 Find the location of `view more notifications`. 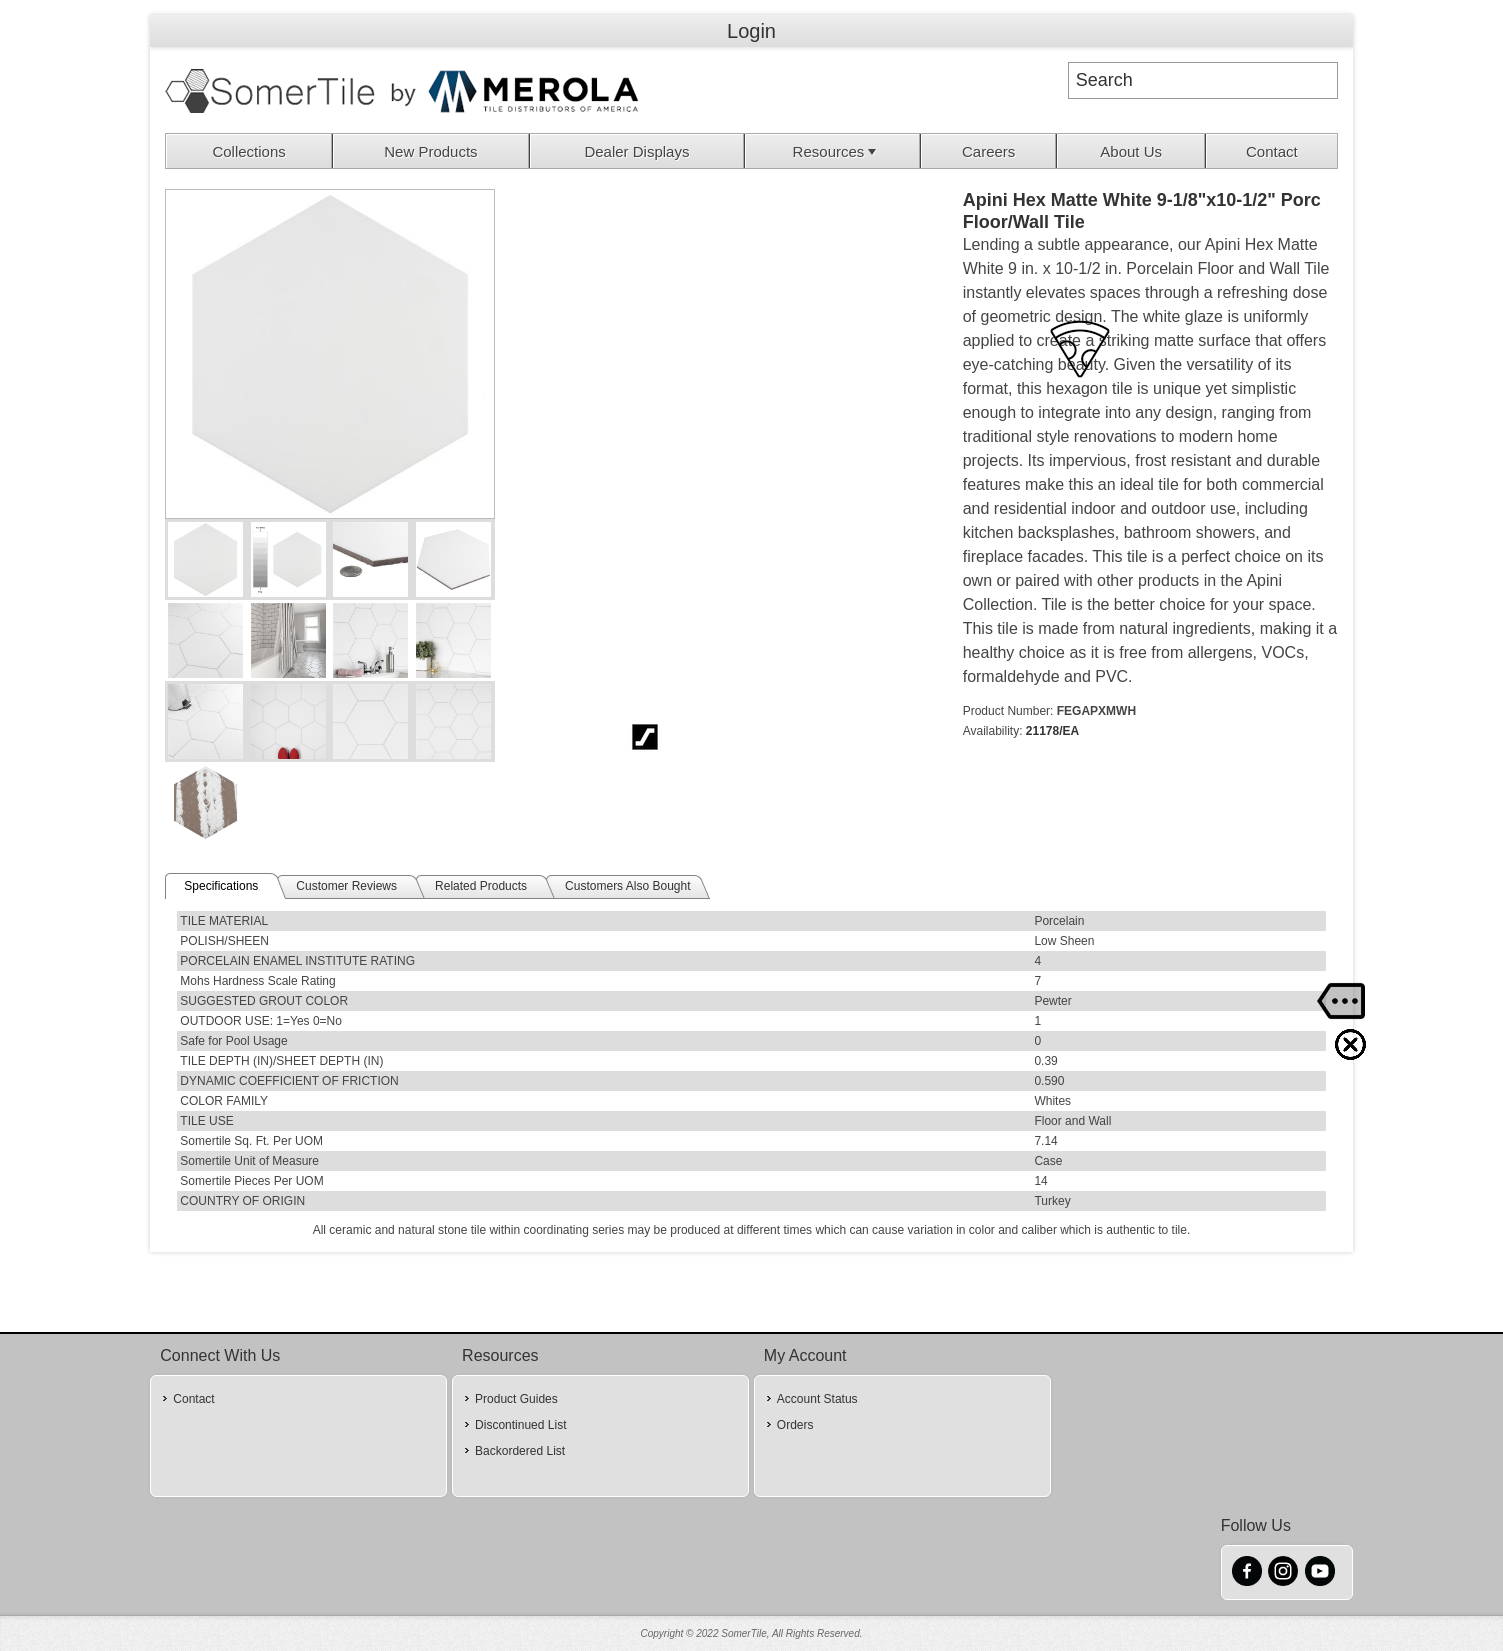

view more notifications is located at coordinates (1341, 1001).